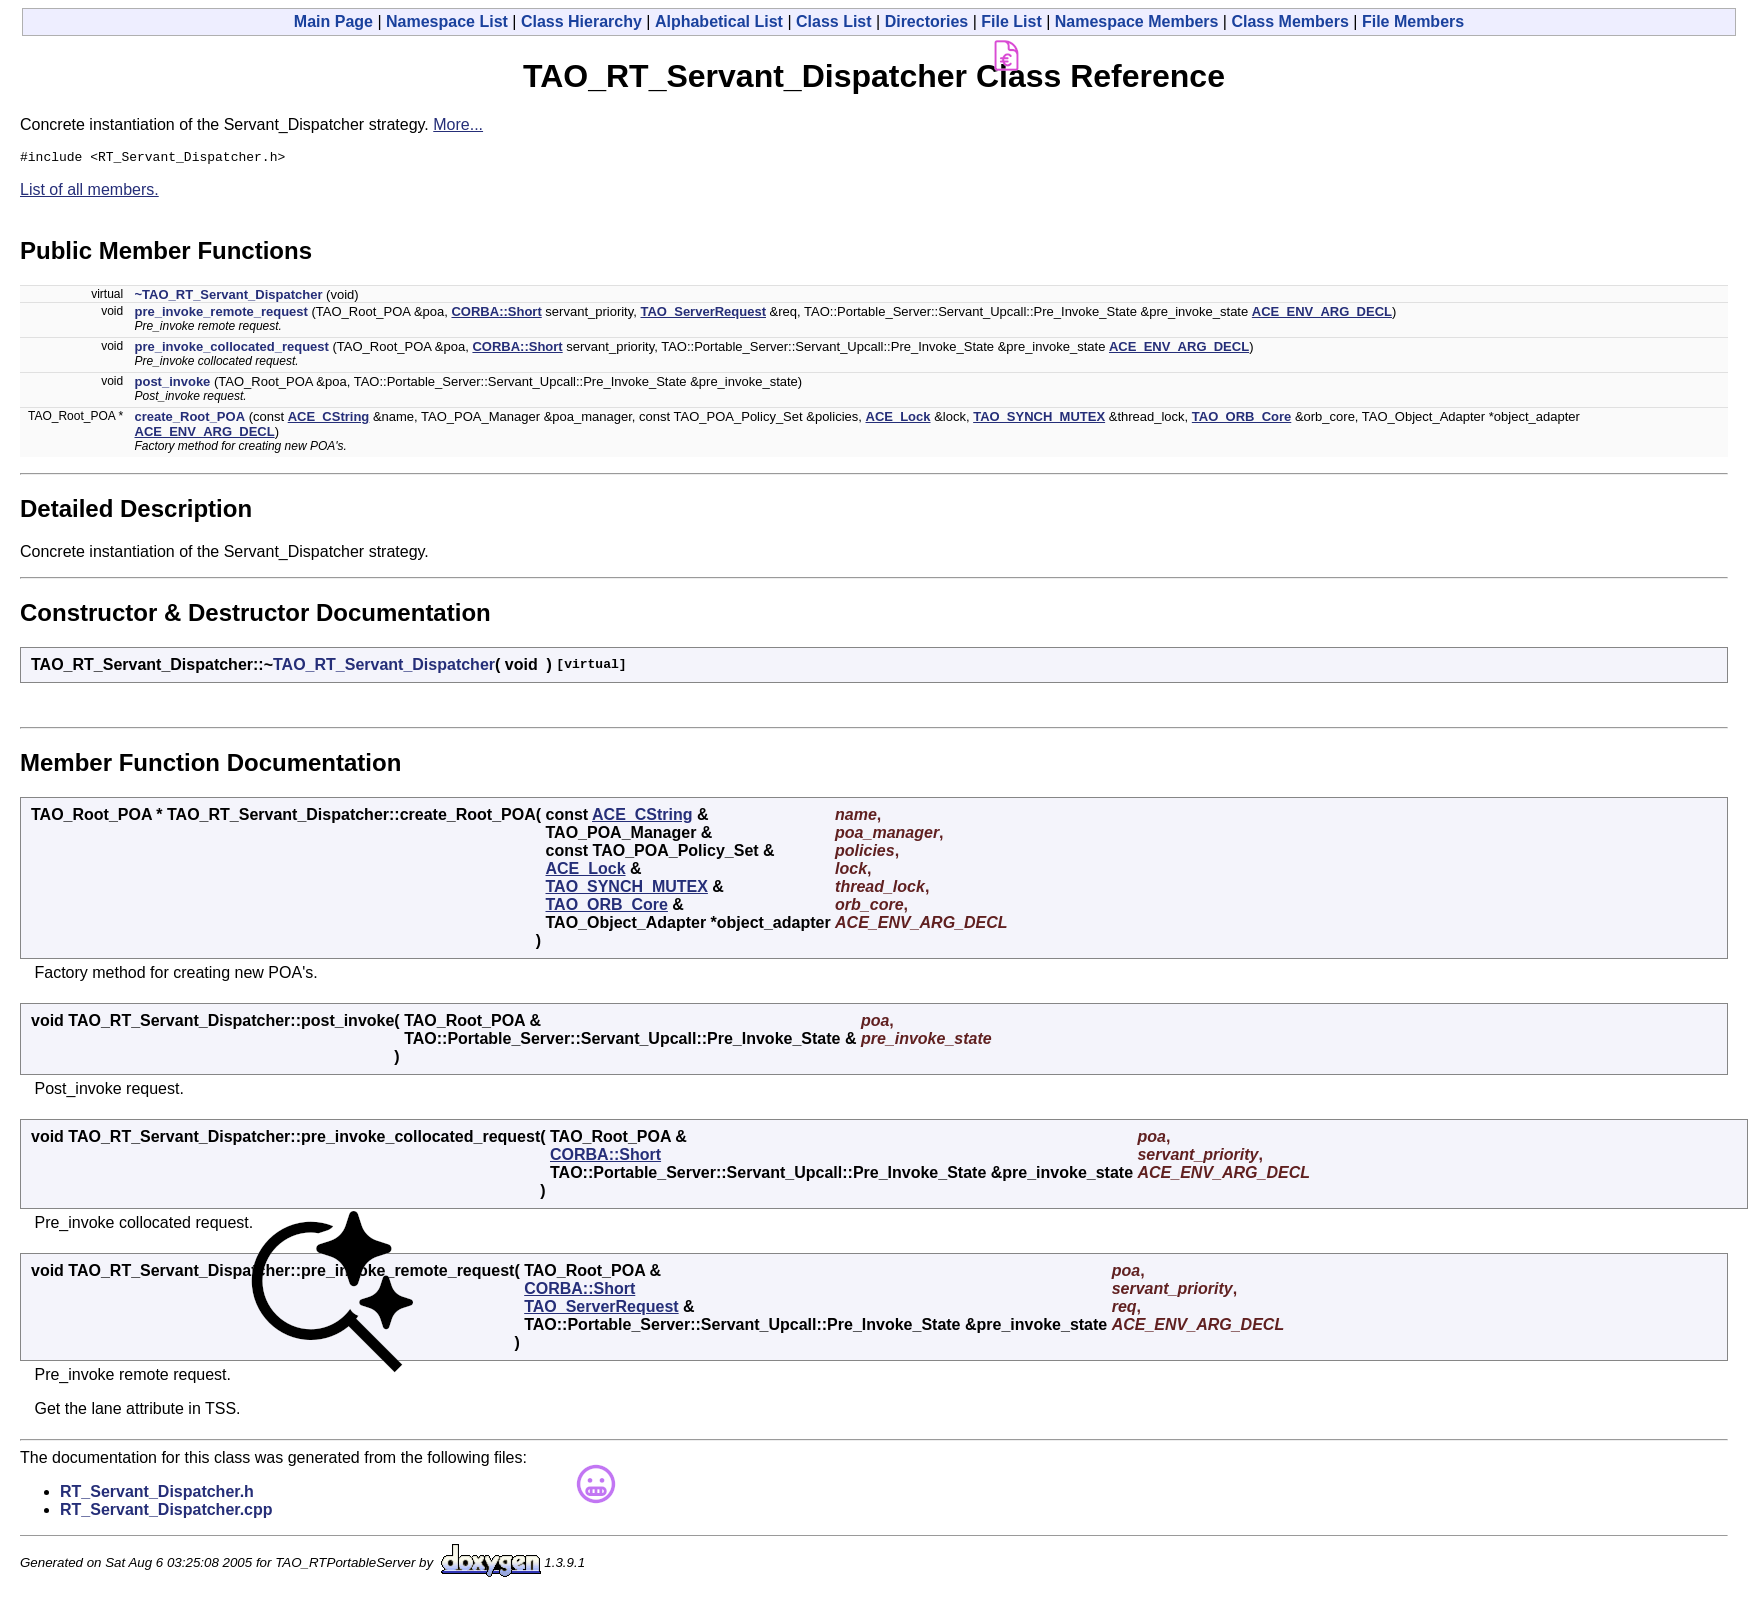 The height and width of the screenshot is (1600, 1748). Describe the element at coordinates (327, 1297) in the screenshot. I see `search with AI-powered suggestions` at that location.